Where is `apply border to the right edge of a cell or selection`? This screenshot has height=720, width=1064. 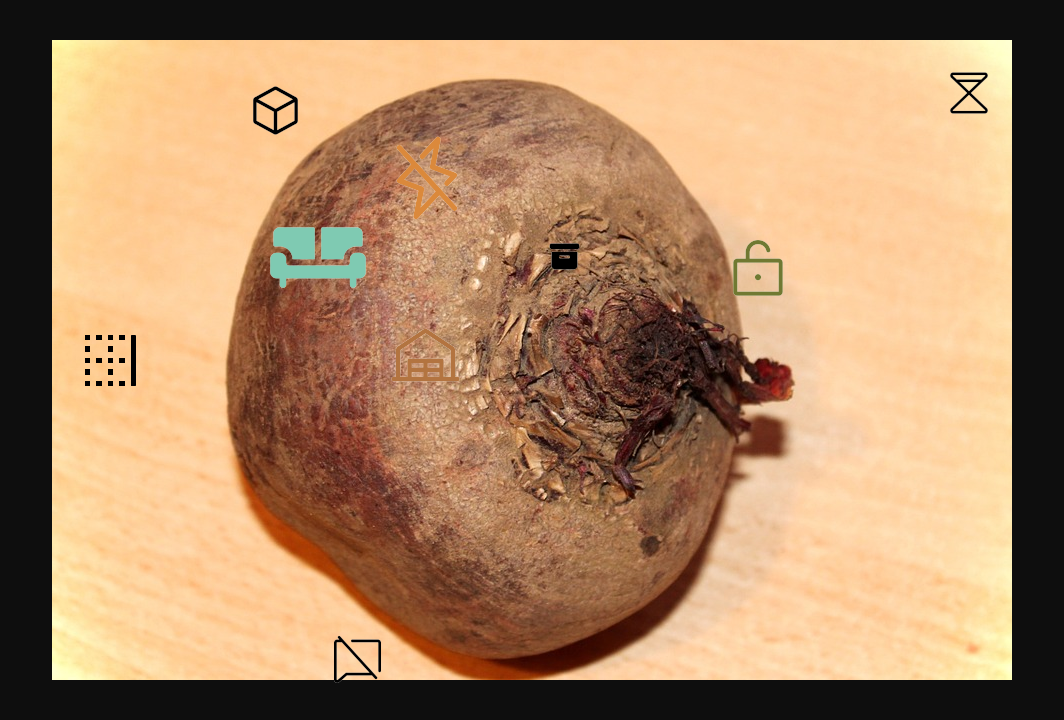
apply border to the right edge of a cell or selection is located at coordinates (110, 360).